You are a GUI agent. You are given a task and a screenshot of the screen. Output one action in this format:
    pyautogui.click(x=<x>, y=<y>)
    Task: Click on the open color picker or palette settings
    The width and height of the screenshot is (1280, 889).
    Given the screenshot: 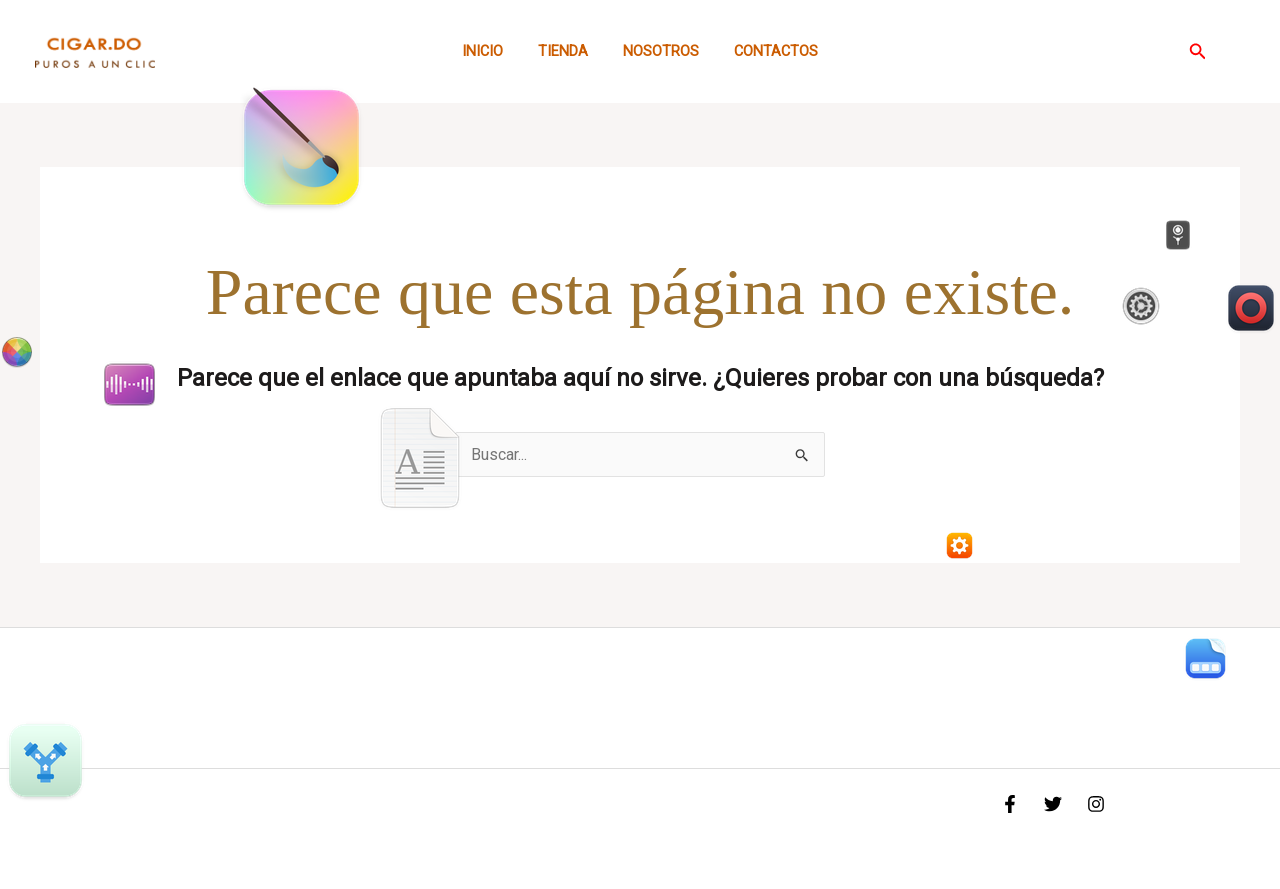 What is the action you would take?
    pyautogui.click(x=17, y=352)
    